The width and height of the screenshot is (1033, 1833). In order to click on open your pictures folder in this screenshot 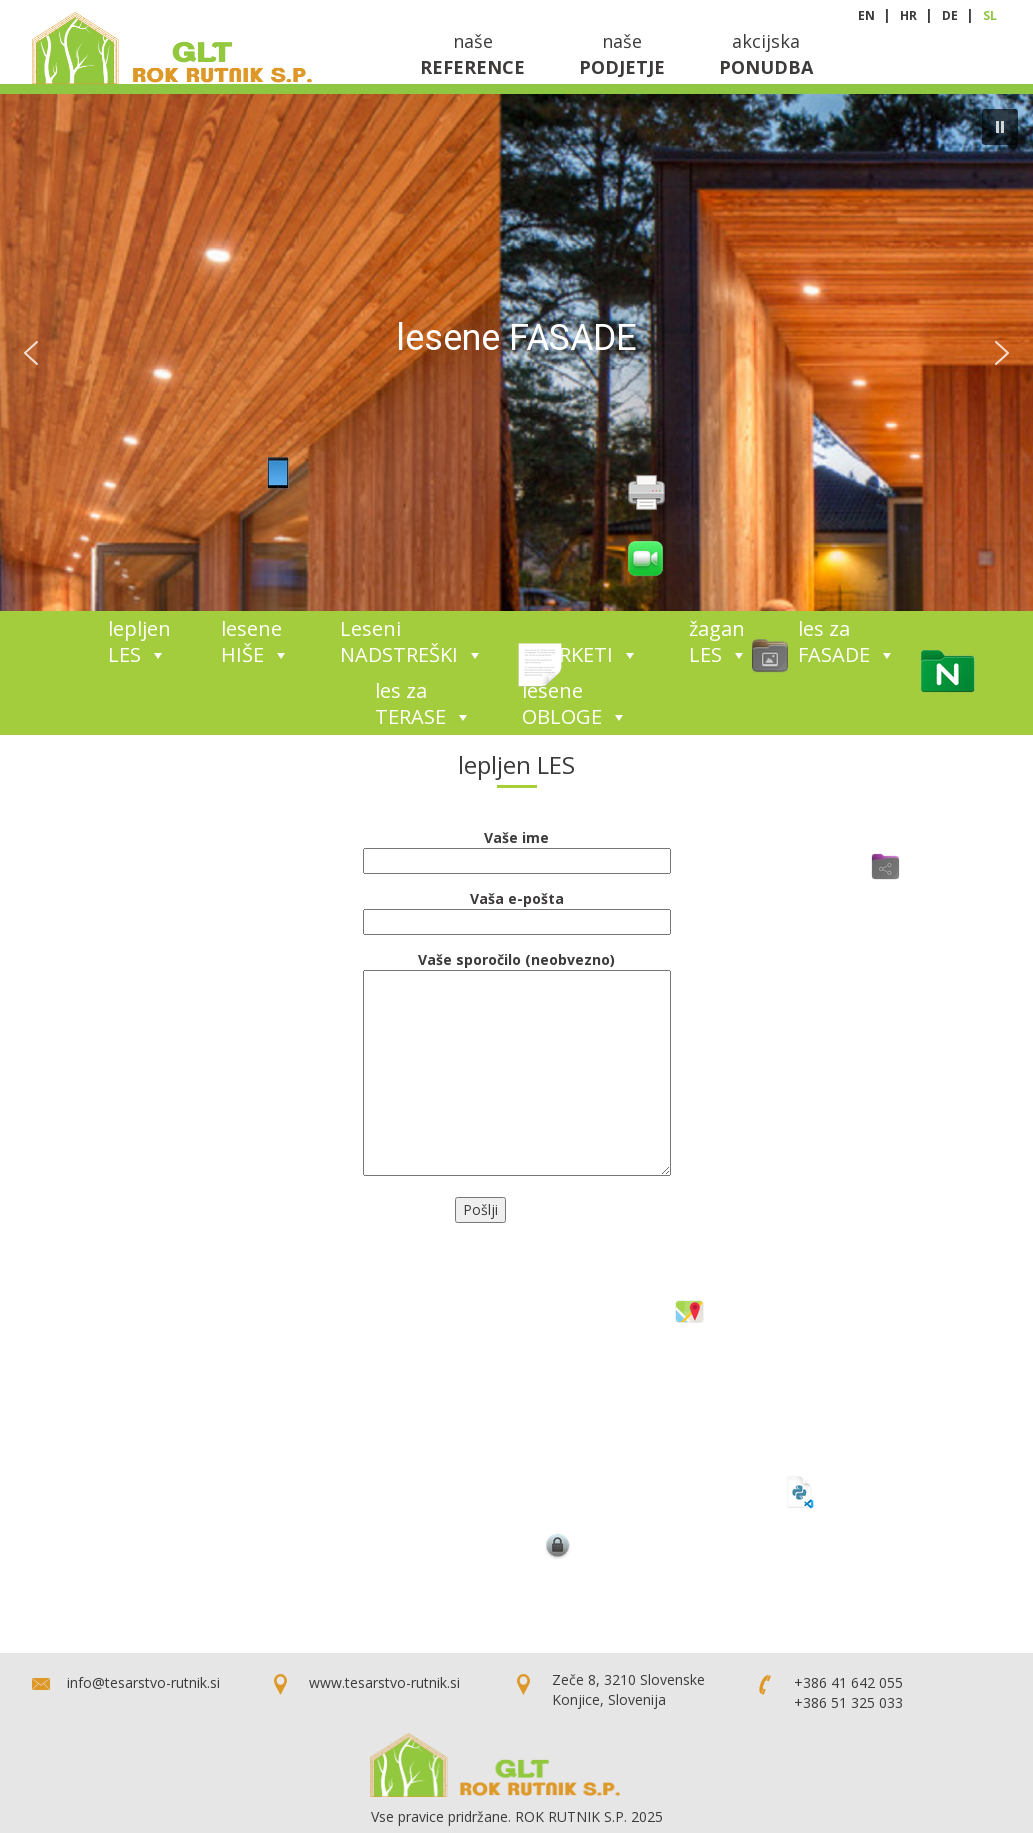, I will do `click(770, 655)`.